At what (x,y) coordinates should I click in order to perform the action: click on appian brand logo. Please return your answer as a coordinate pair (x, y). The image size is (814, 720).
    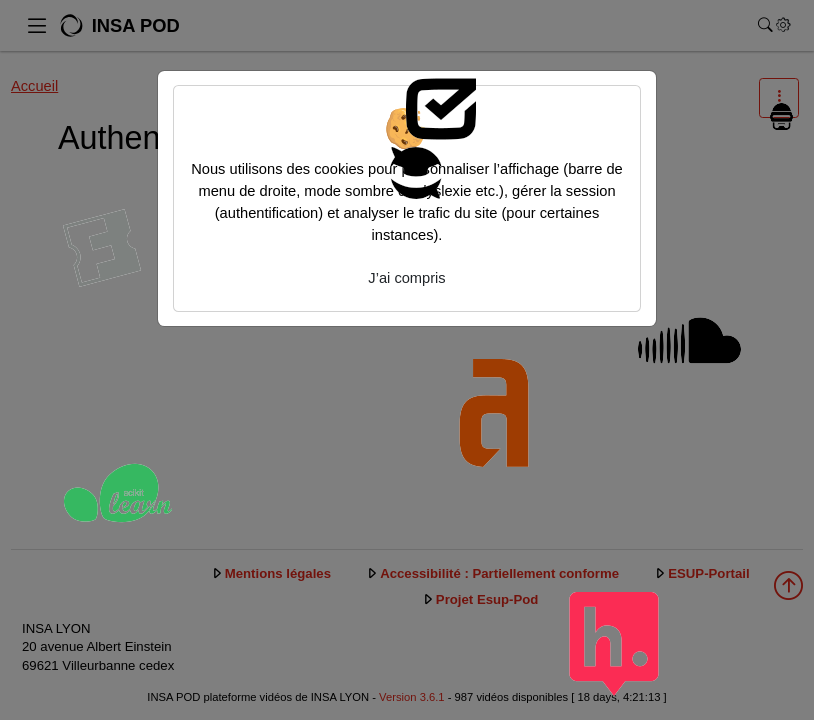
    Looking at the image, I should click on (494, 413).